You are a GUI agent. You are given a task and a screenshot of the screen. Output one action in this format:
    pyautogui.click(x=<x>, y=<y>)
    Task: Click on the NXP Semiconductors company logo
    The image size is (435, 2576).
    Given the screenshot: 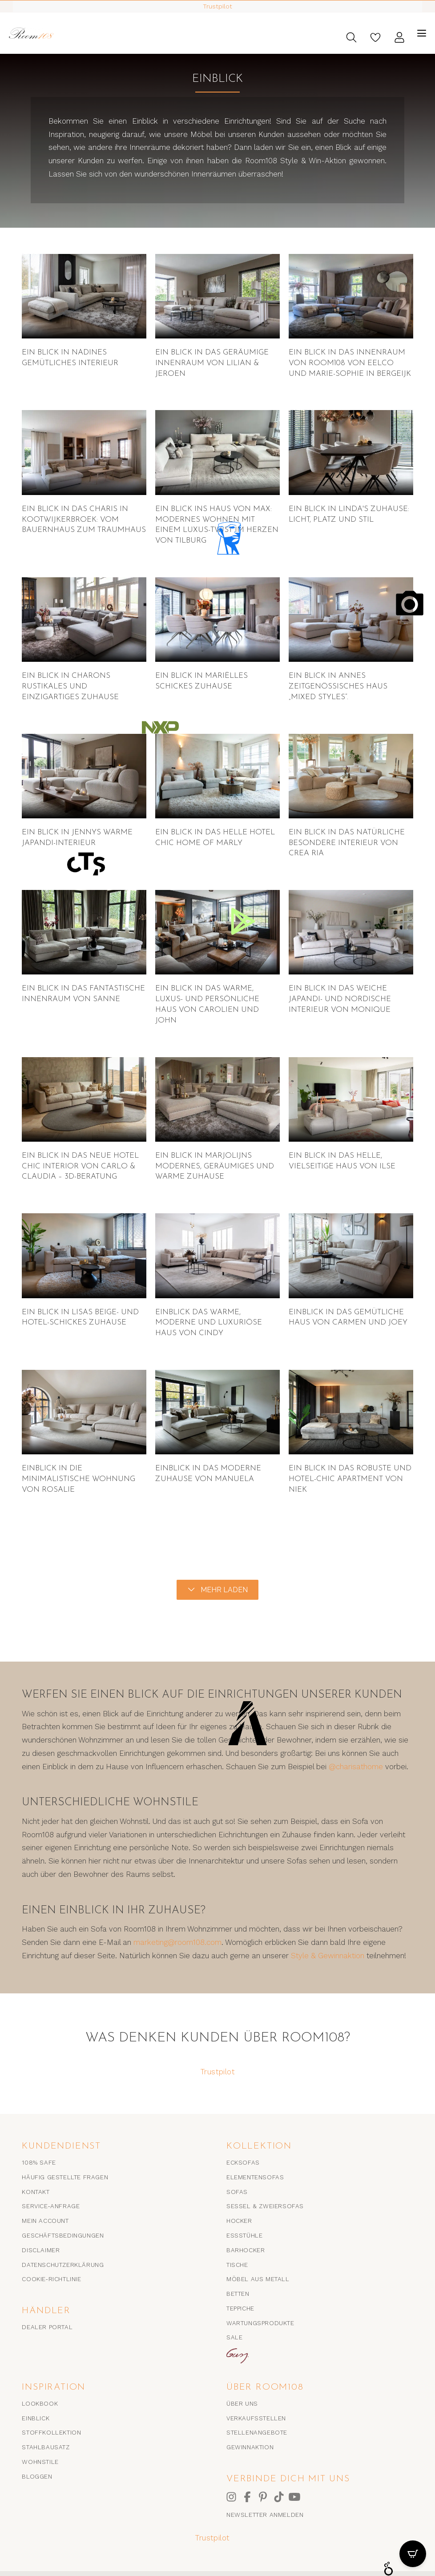 What is the action you would take?
    pyautogui.click(x=160, y=727)
    